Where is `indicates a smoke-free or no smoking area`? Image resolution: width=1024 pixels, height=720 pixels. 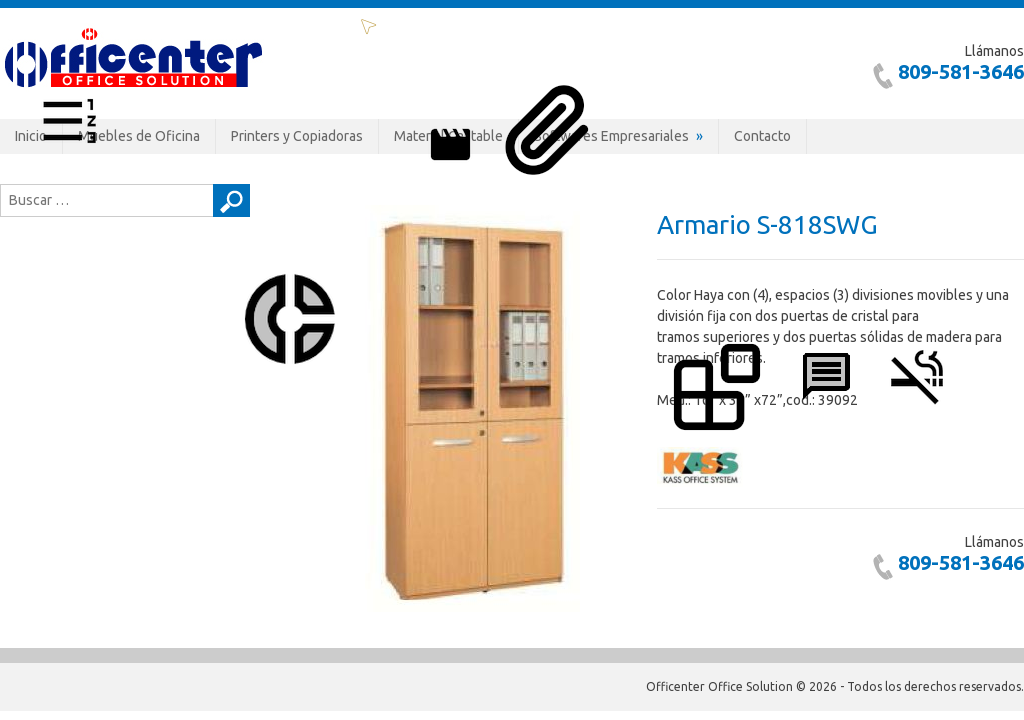
indicates a smoke-free or no smoking area is located at coordinates (917, 376).